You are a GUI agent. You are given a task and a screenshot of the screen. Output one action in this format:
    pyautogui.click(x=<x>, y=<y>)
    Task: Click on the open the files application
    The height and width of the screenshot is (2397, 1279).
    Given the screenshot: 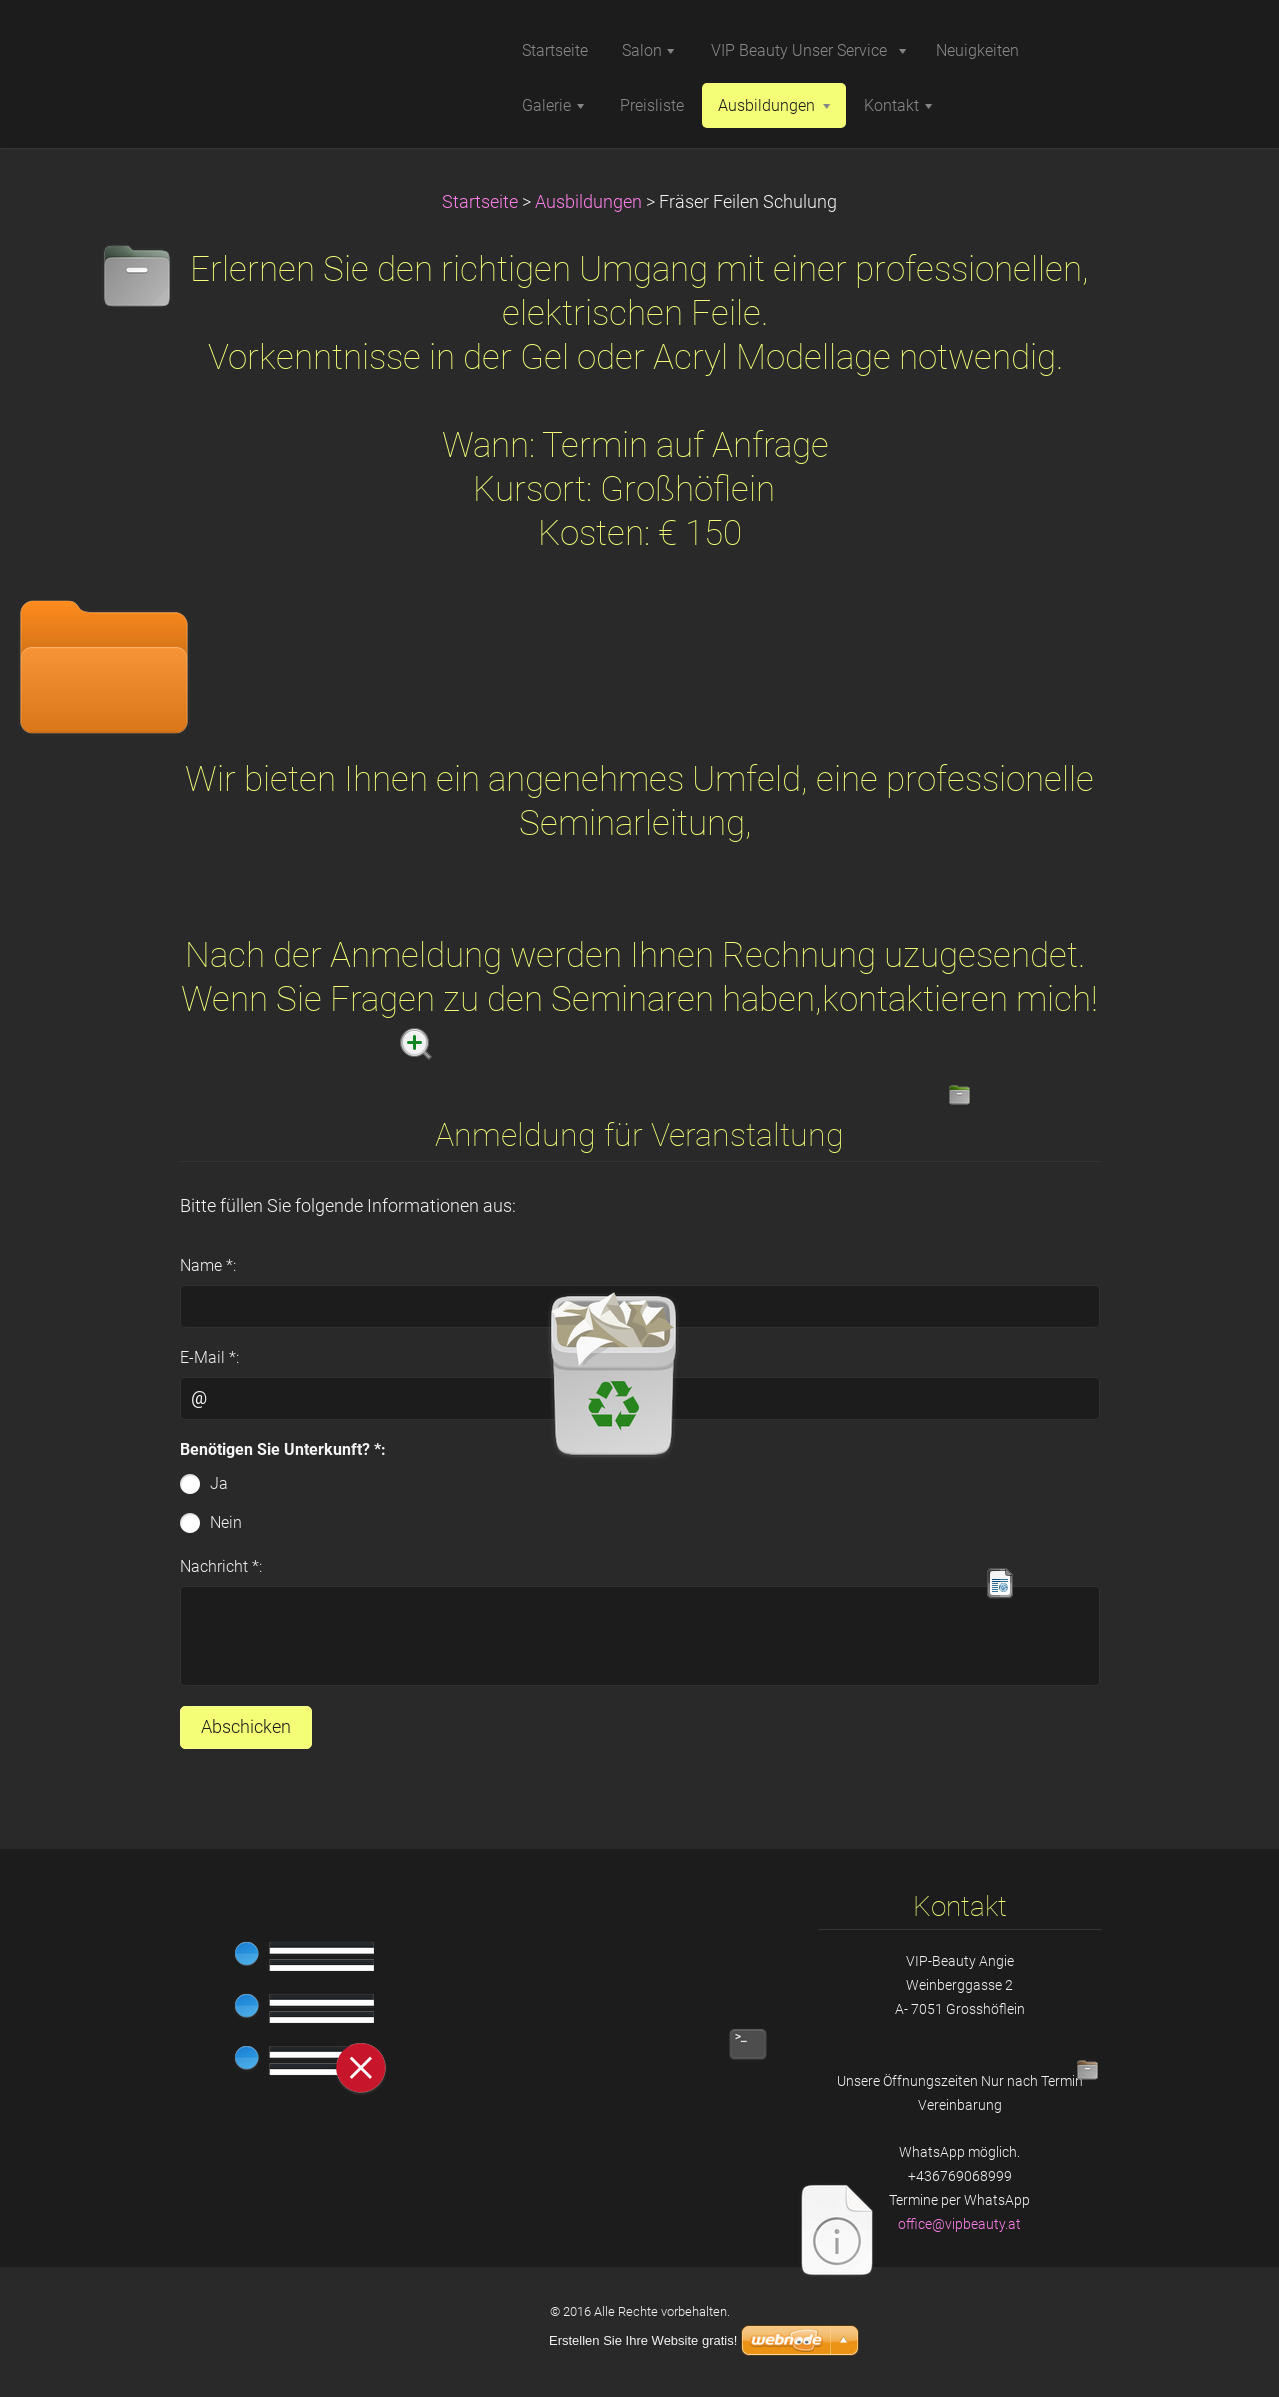 What is the action you would take?
    pyautogui.click(x=137, y=276)
    